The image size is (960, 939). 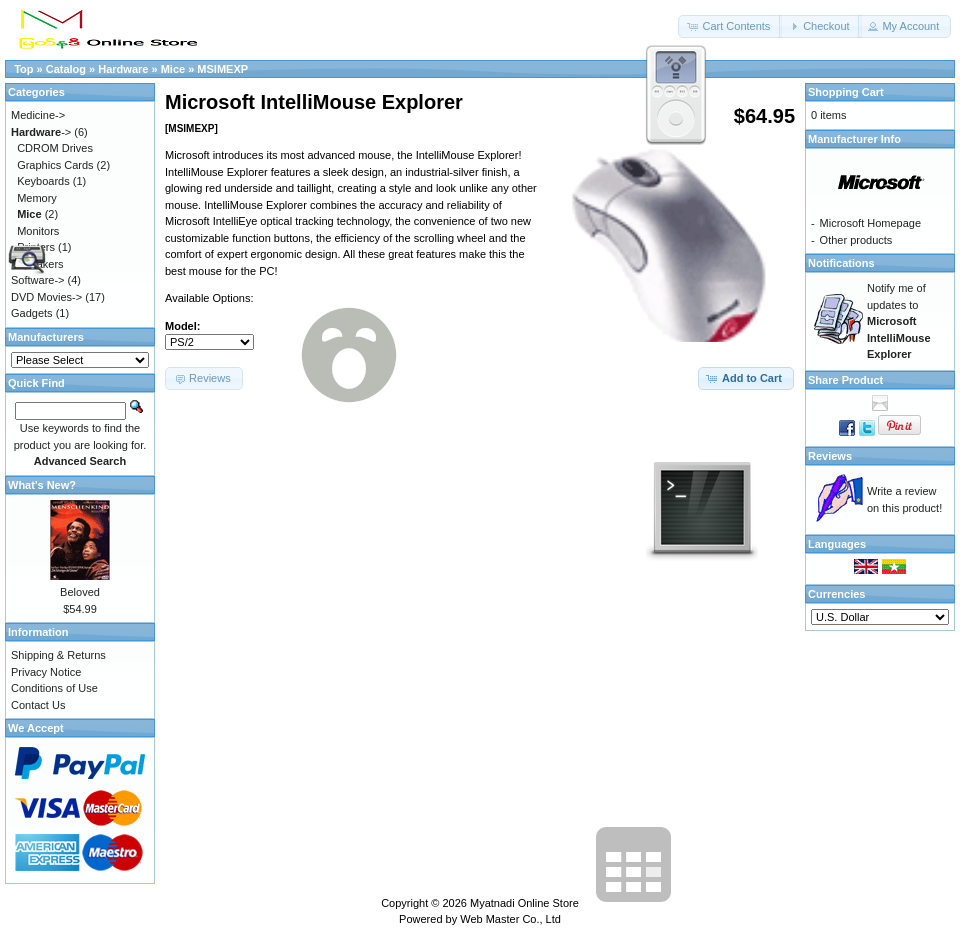 I want to click on open the terminal application, so click(x=702, y=505).